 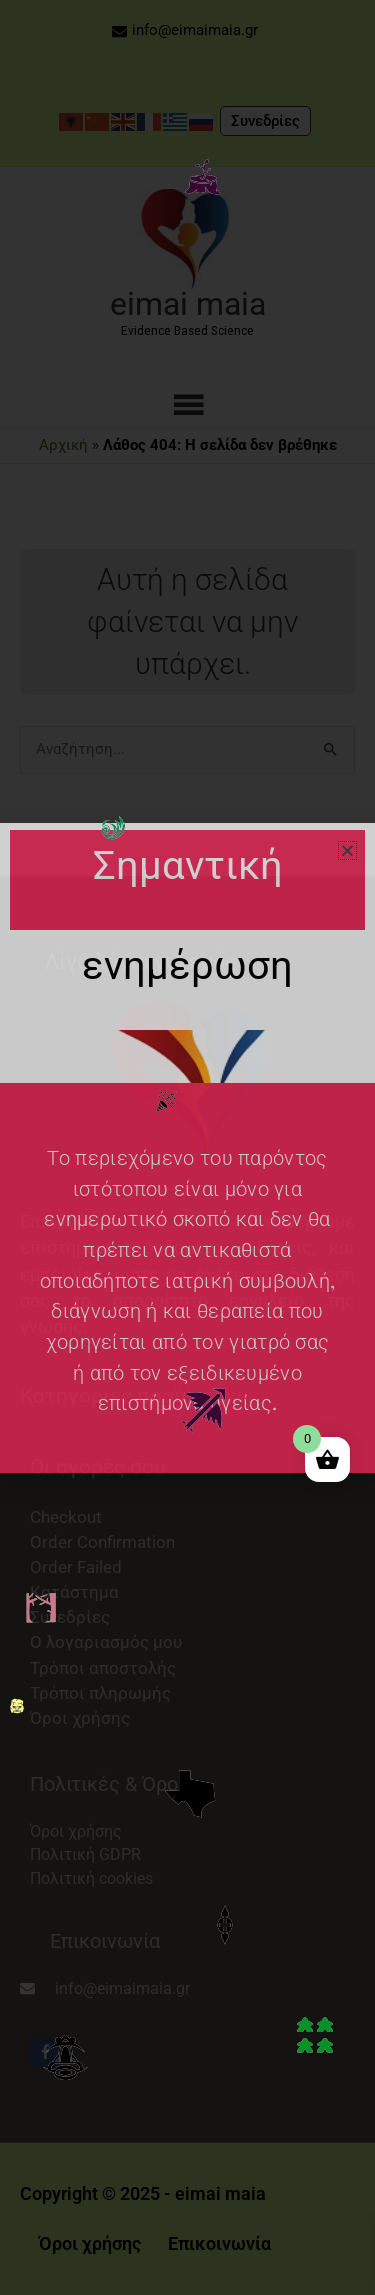 I want to click on indicates a fire or flame spell with spin effect in a game, so click(x=113, y=827).